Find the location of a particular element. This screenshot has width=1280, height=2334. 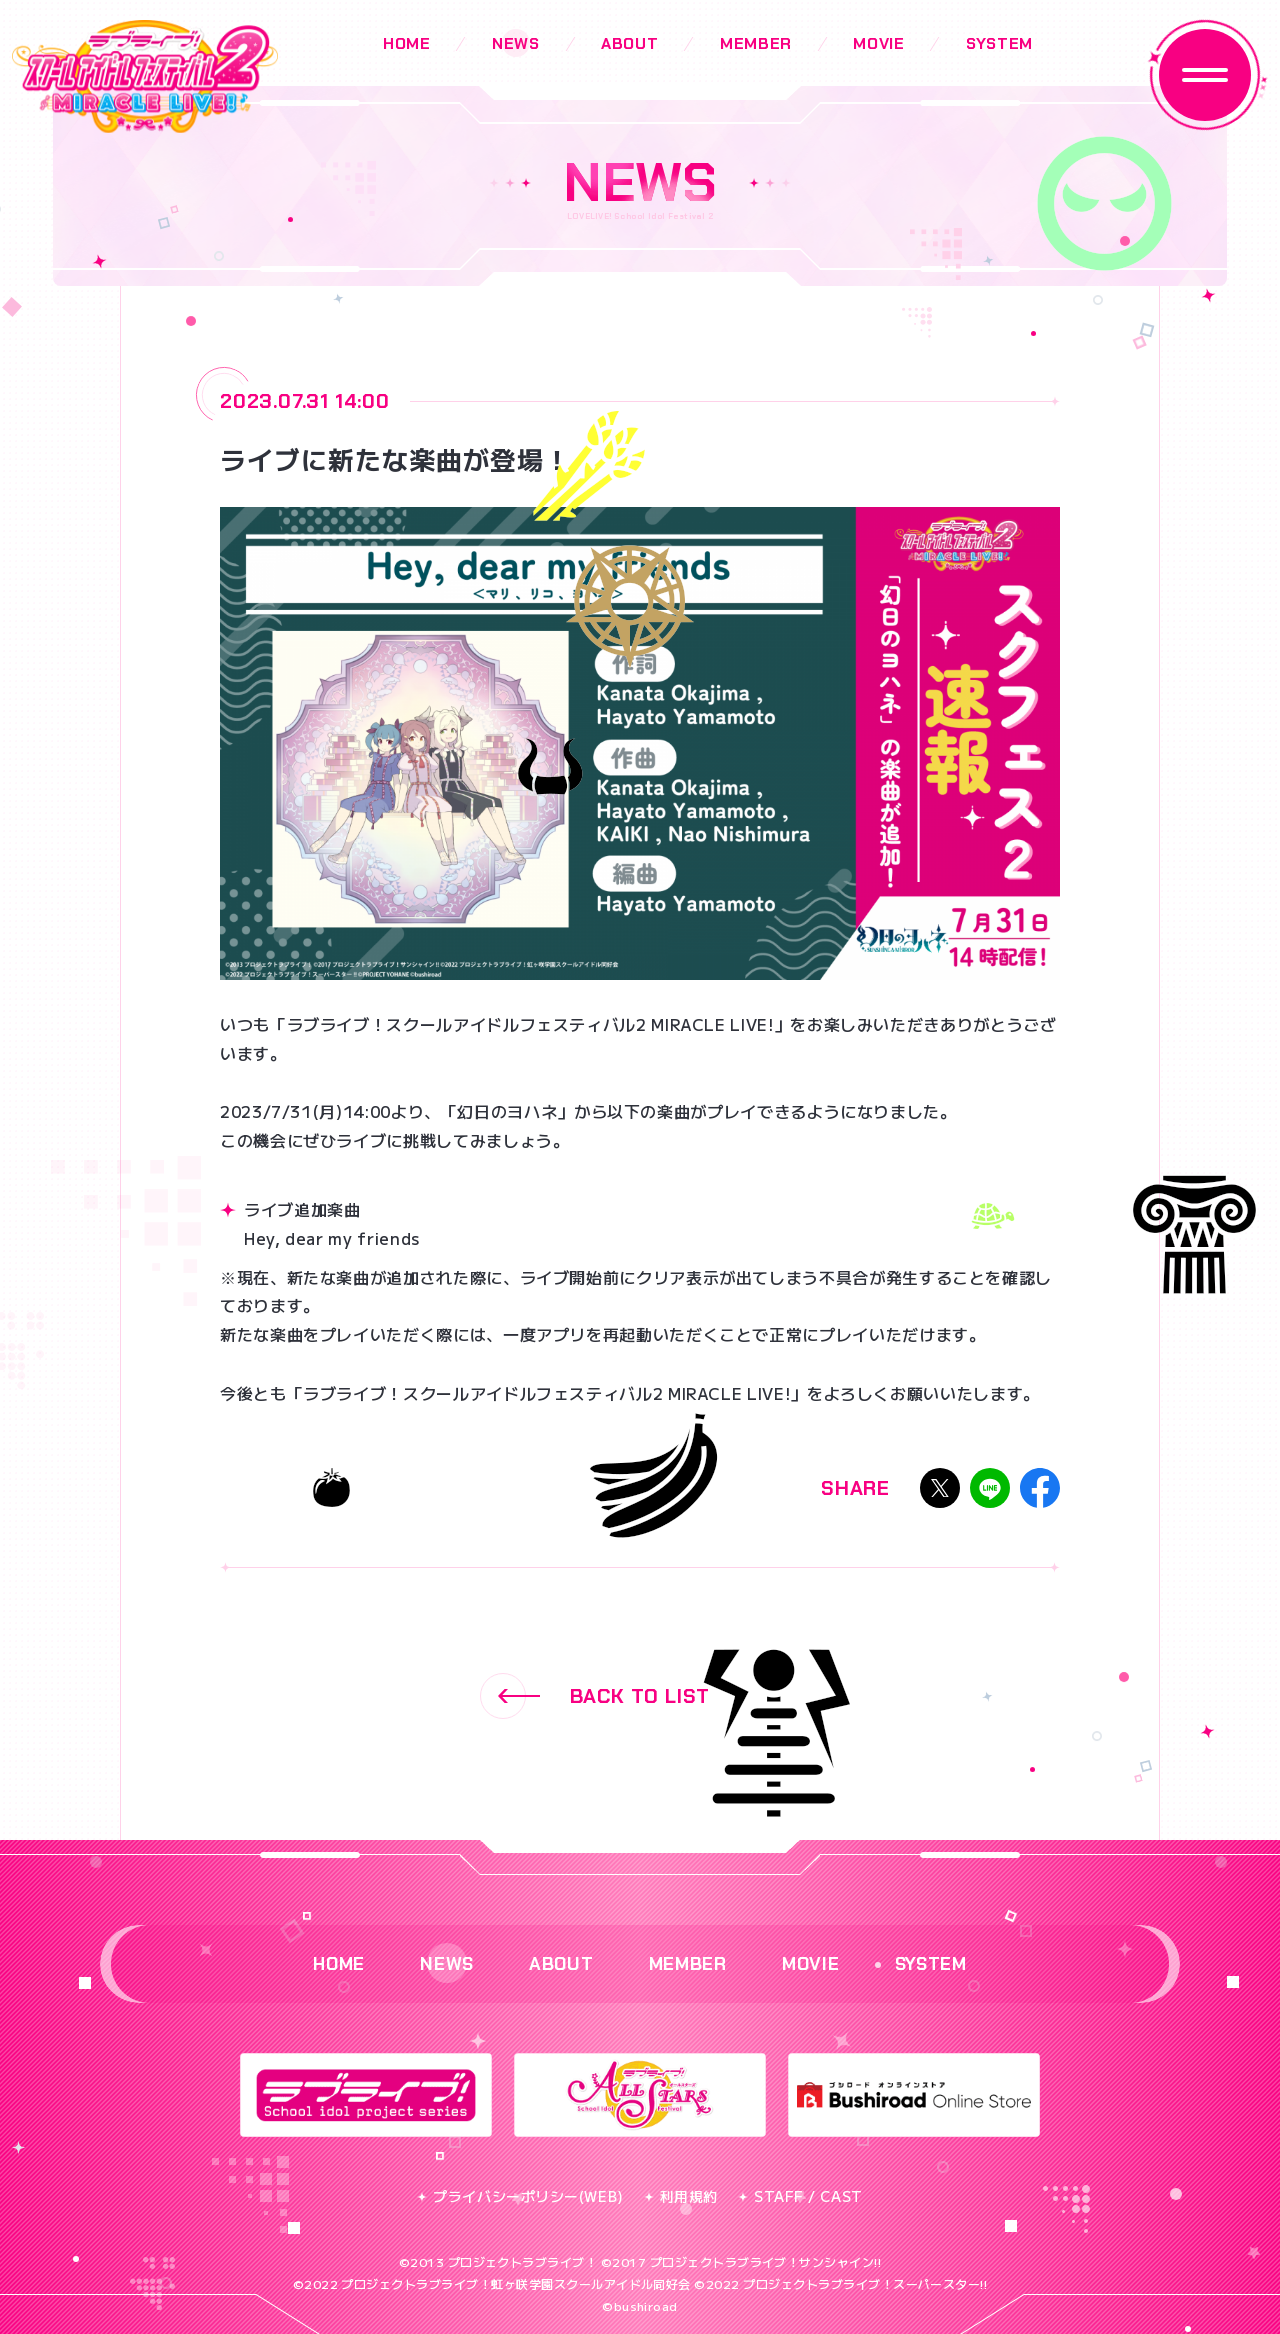

select tomato as an ingredient is located at coordinates (331, 1487).